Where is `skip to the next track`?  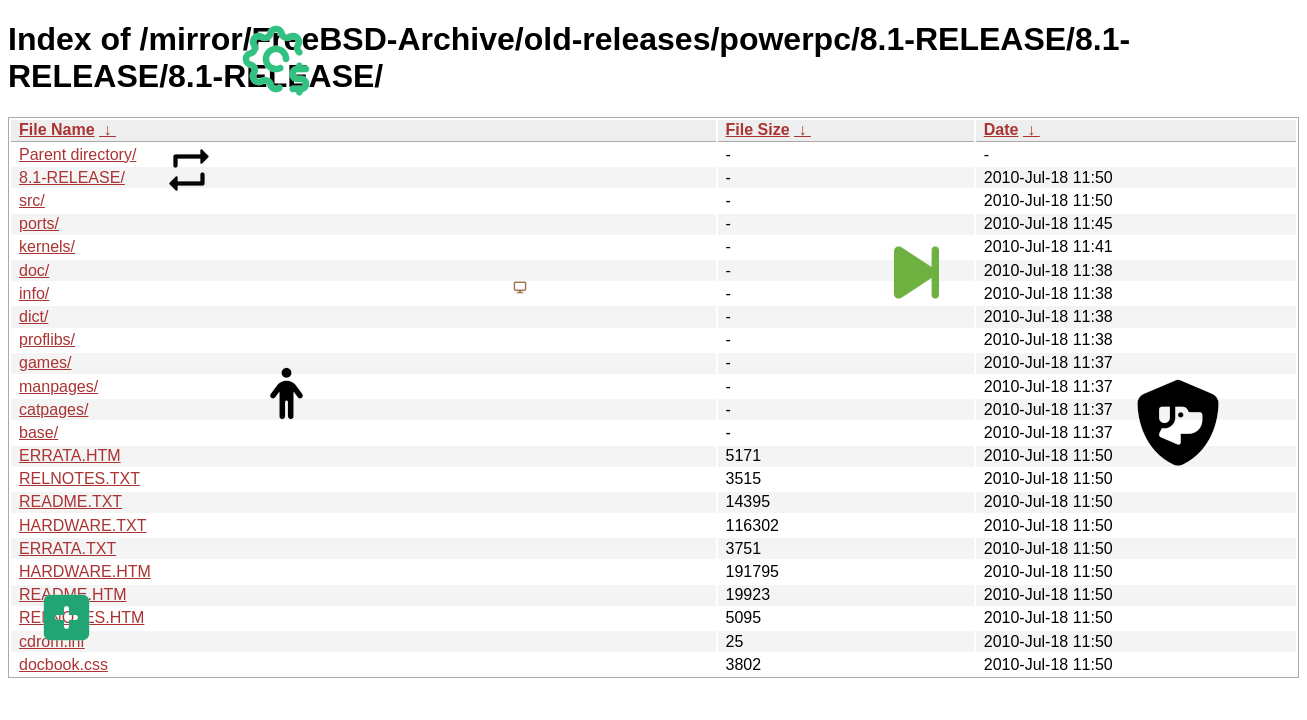
skip to the next track is located at coordinates (916, 272).